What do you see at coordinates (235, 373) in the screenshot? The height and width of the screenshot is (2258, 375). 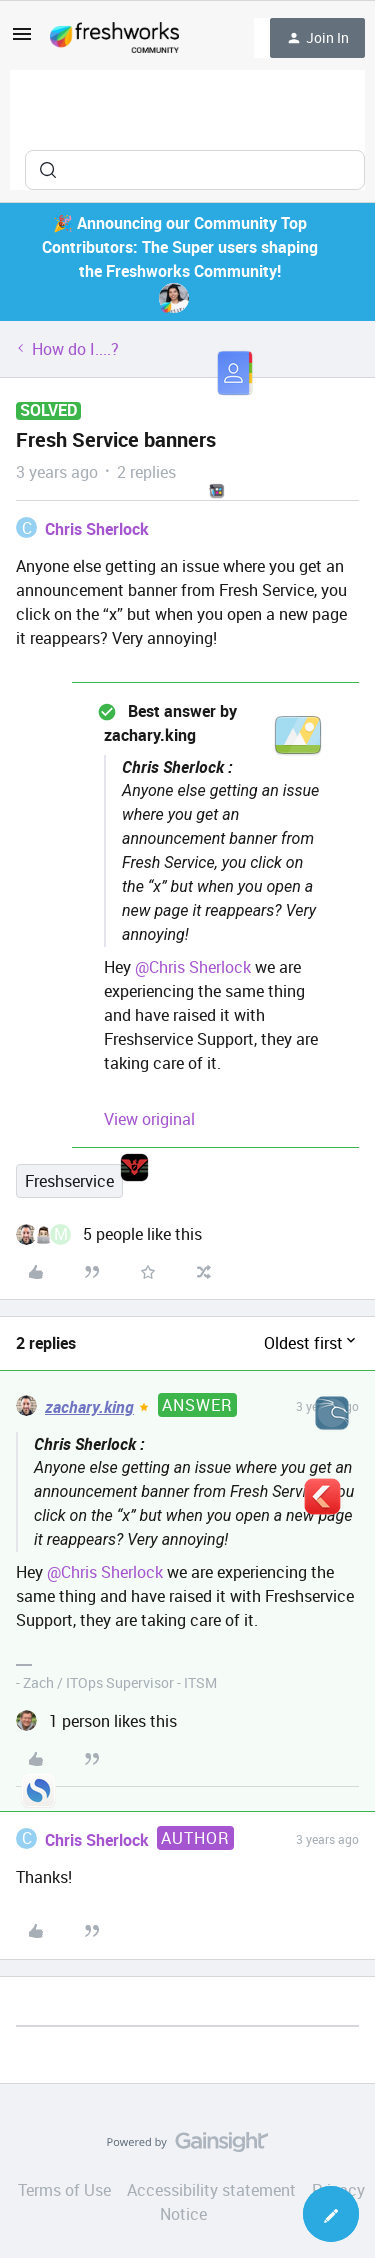 I see `open the contacts app` at bounding box center [235, 373].